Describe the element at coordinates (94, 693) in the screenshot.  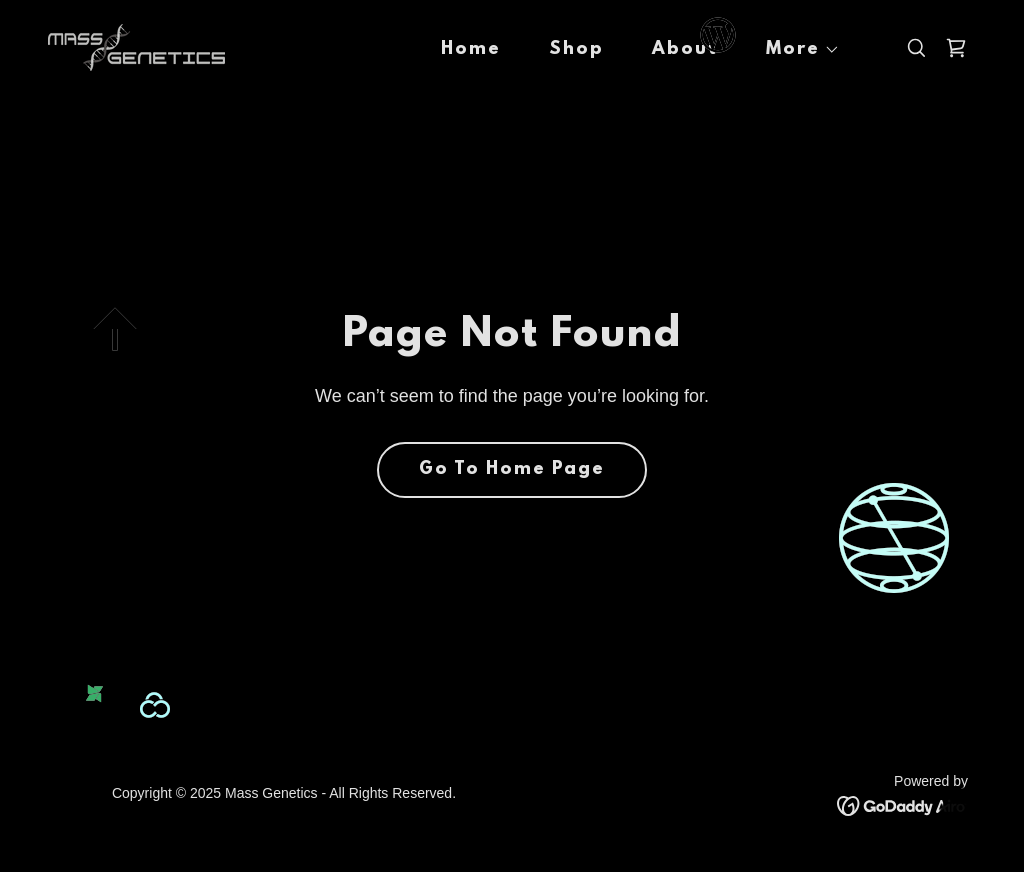
I see `MODX content management system logo` at that location.